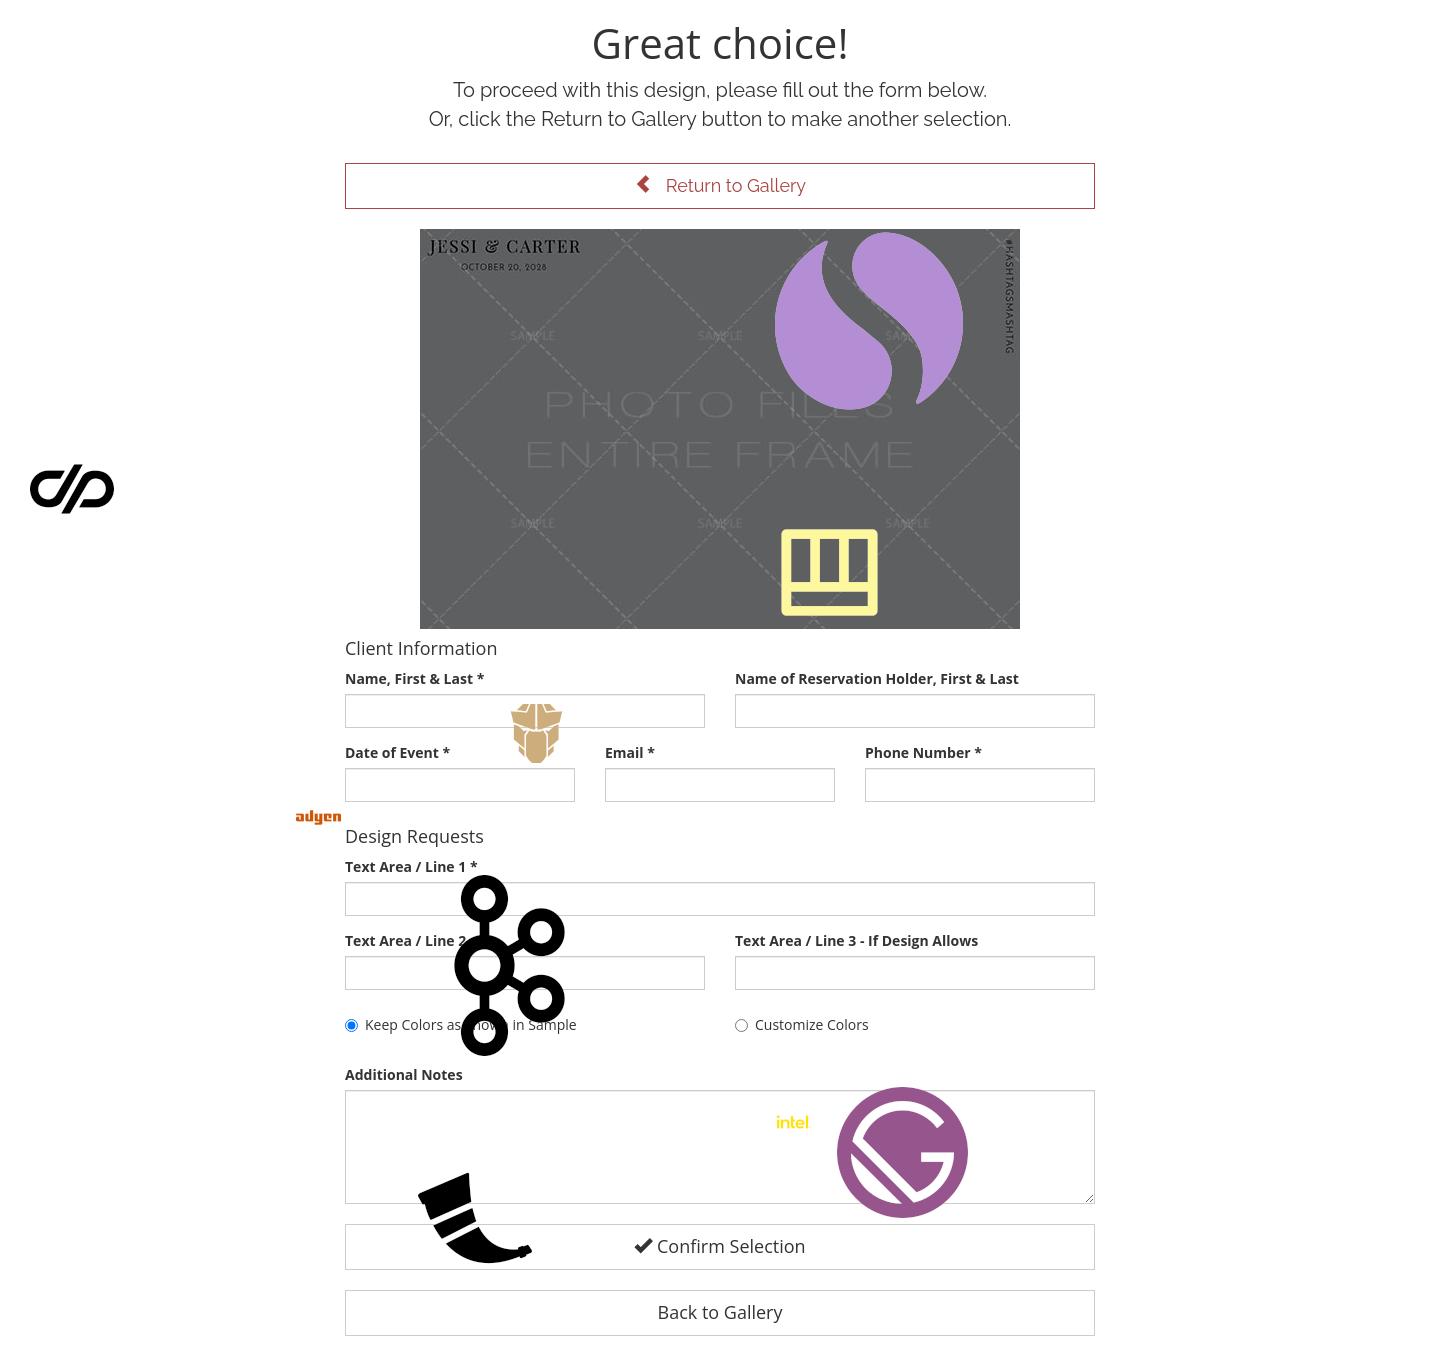 The width and height of the screenshot is (1440, 1356). I want to click on view data in table format, so click(829, 572).